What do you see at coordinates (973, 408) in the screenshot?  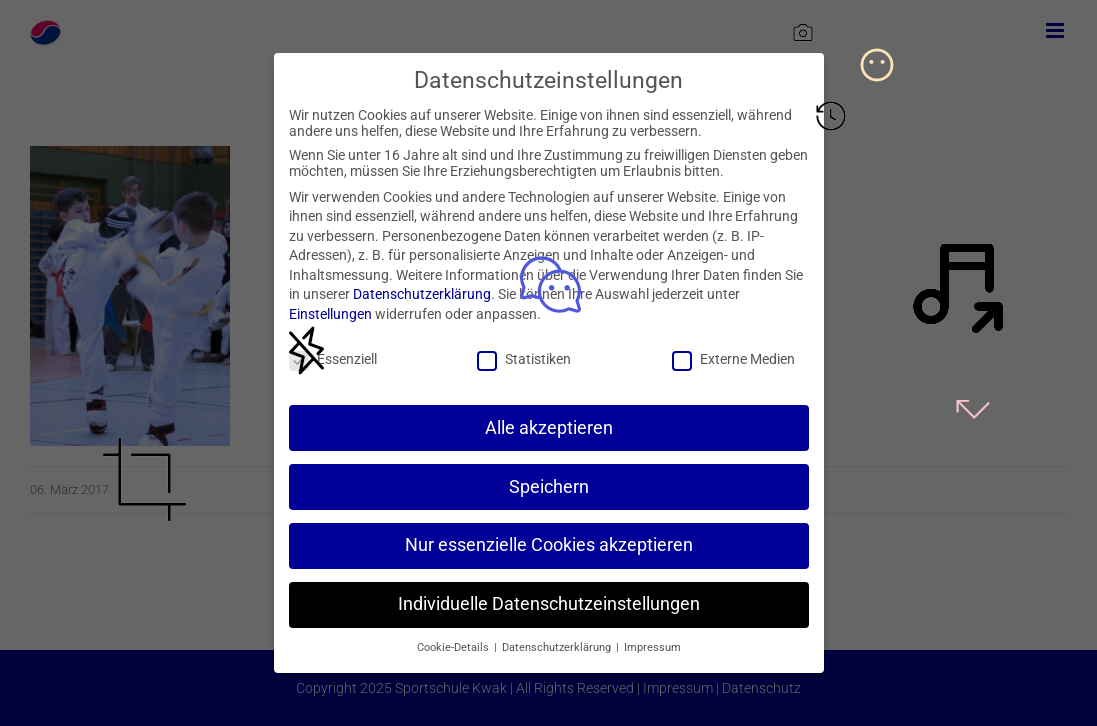 I see `go back or return to previous screen` at bounding box center [973, 408].